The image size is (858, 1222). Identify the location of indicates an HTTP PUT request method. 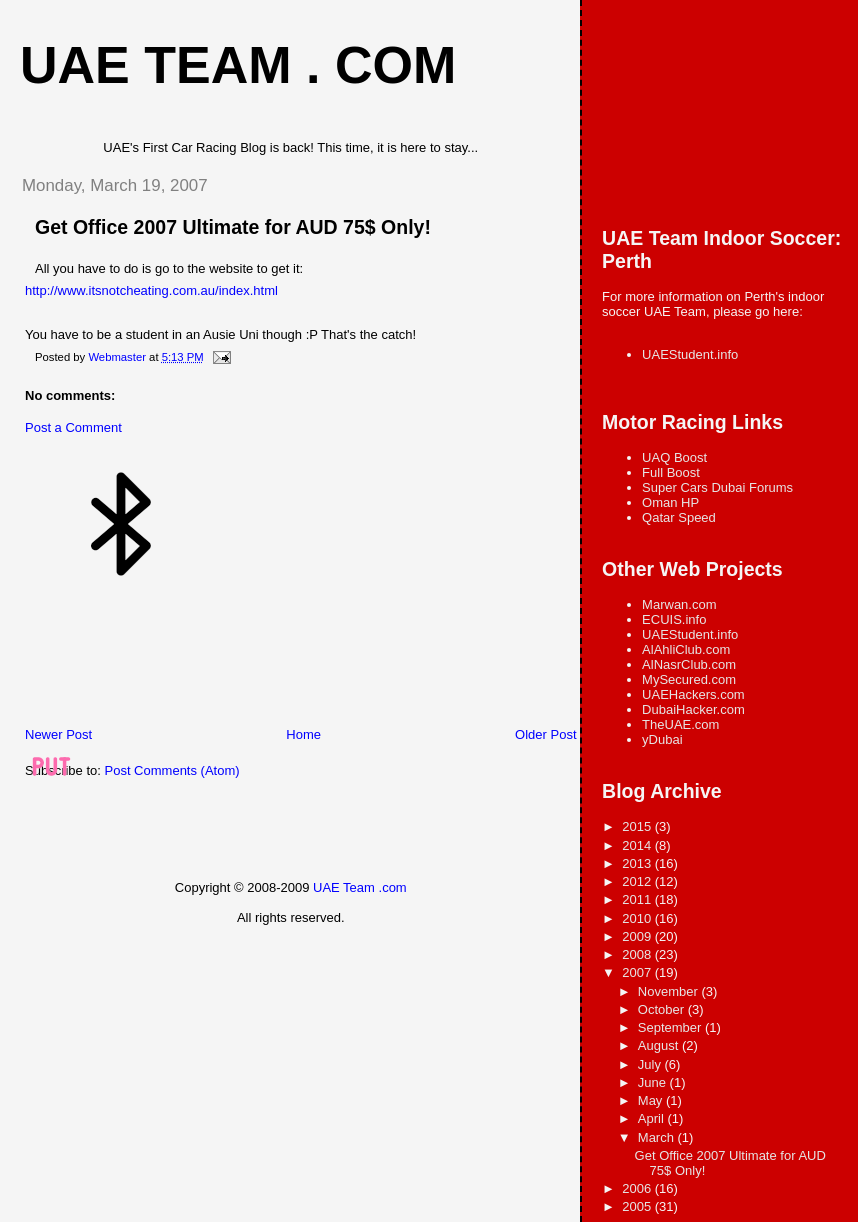
(51, 766).